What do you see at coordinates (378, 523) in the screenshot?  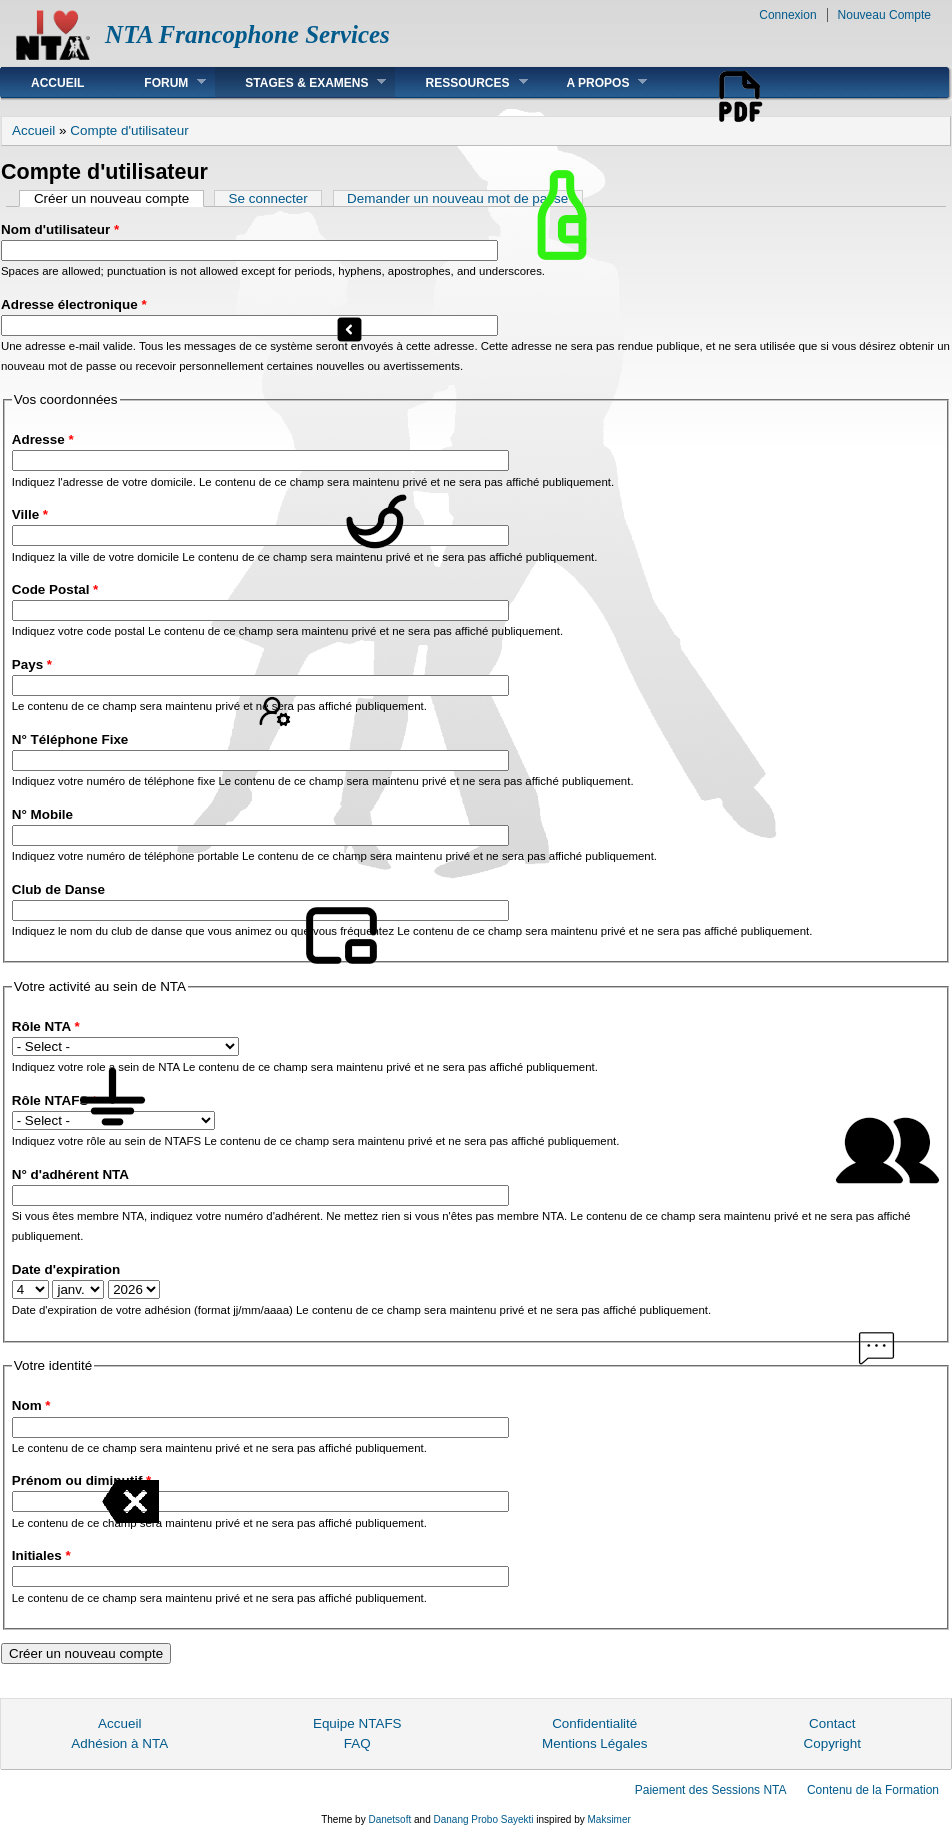 I see `indicates spicy food or heat level` at bounding box center [378, 523].